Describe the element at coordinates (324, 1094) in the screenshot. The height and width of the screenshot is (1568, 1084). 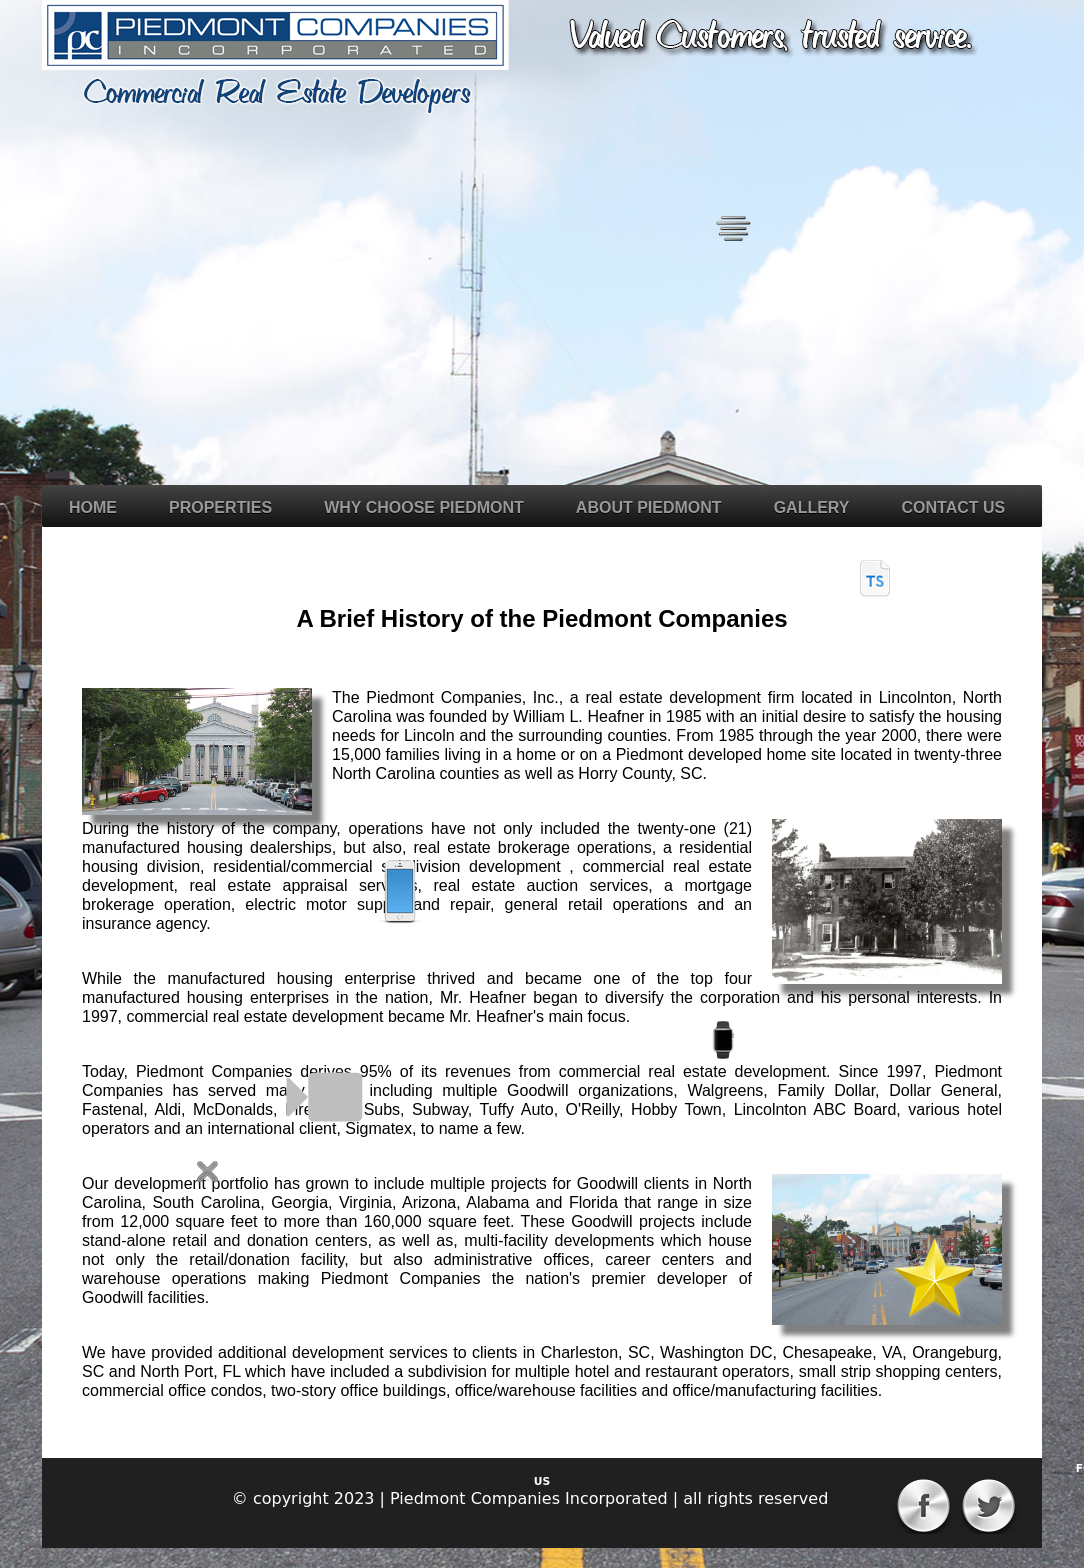
I see `access webcam or video camera settings` at that location.